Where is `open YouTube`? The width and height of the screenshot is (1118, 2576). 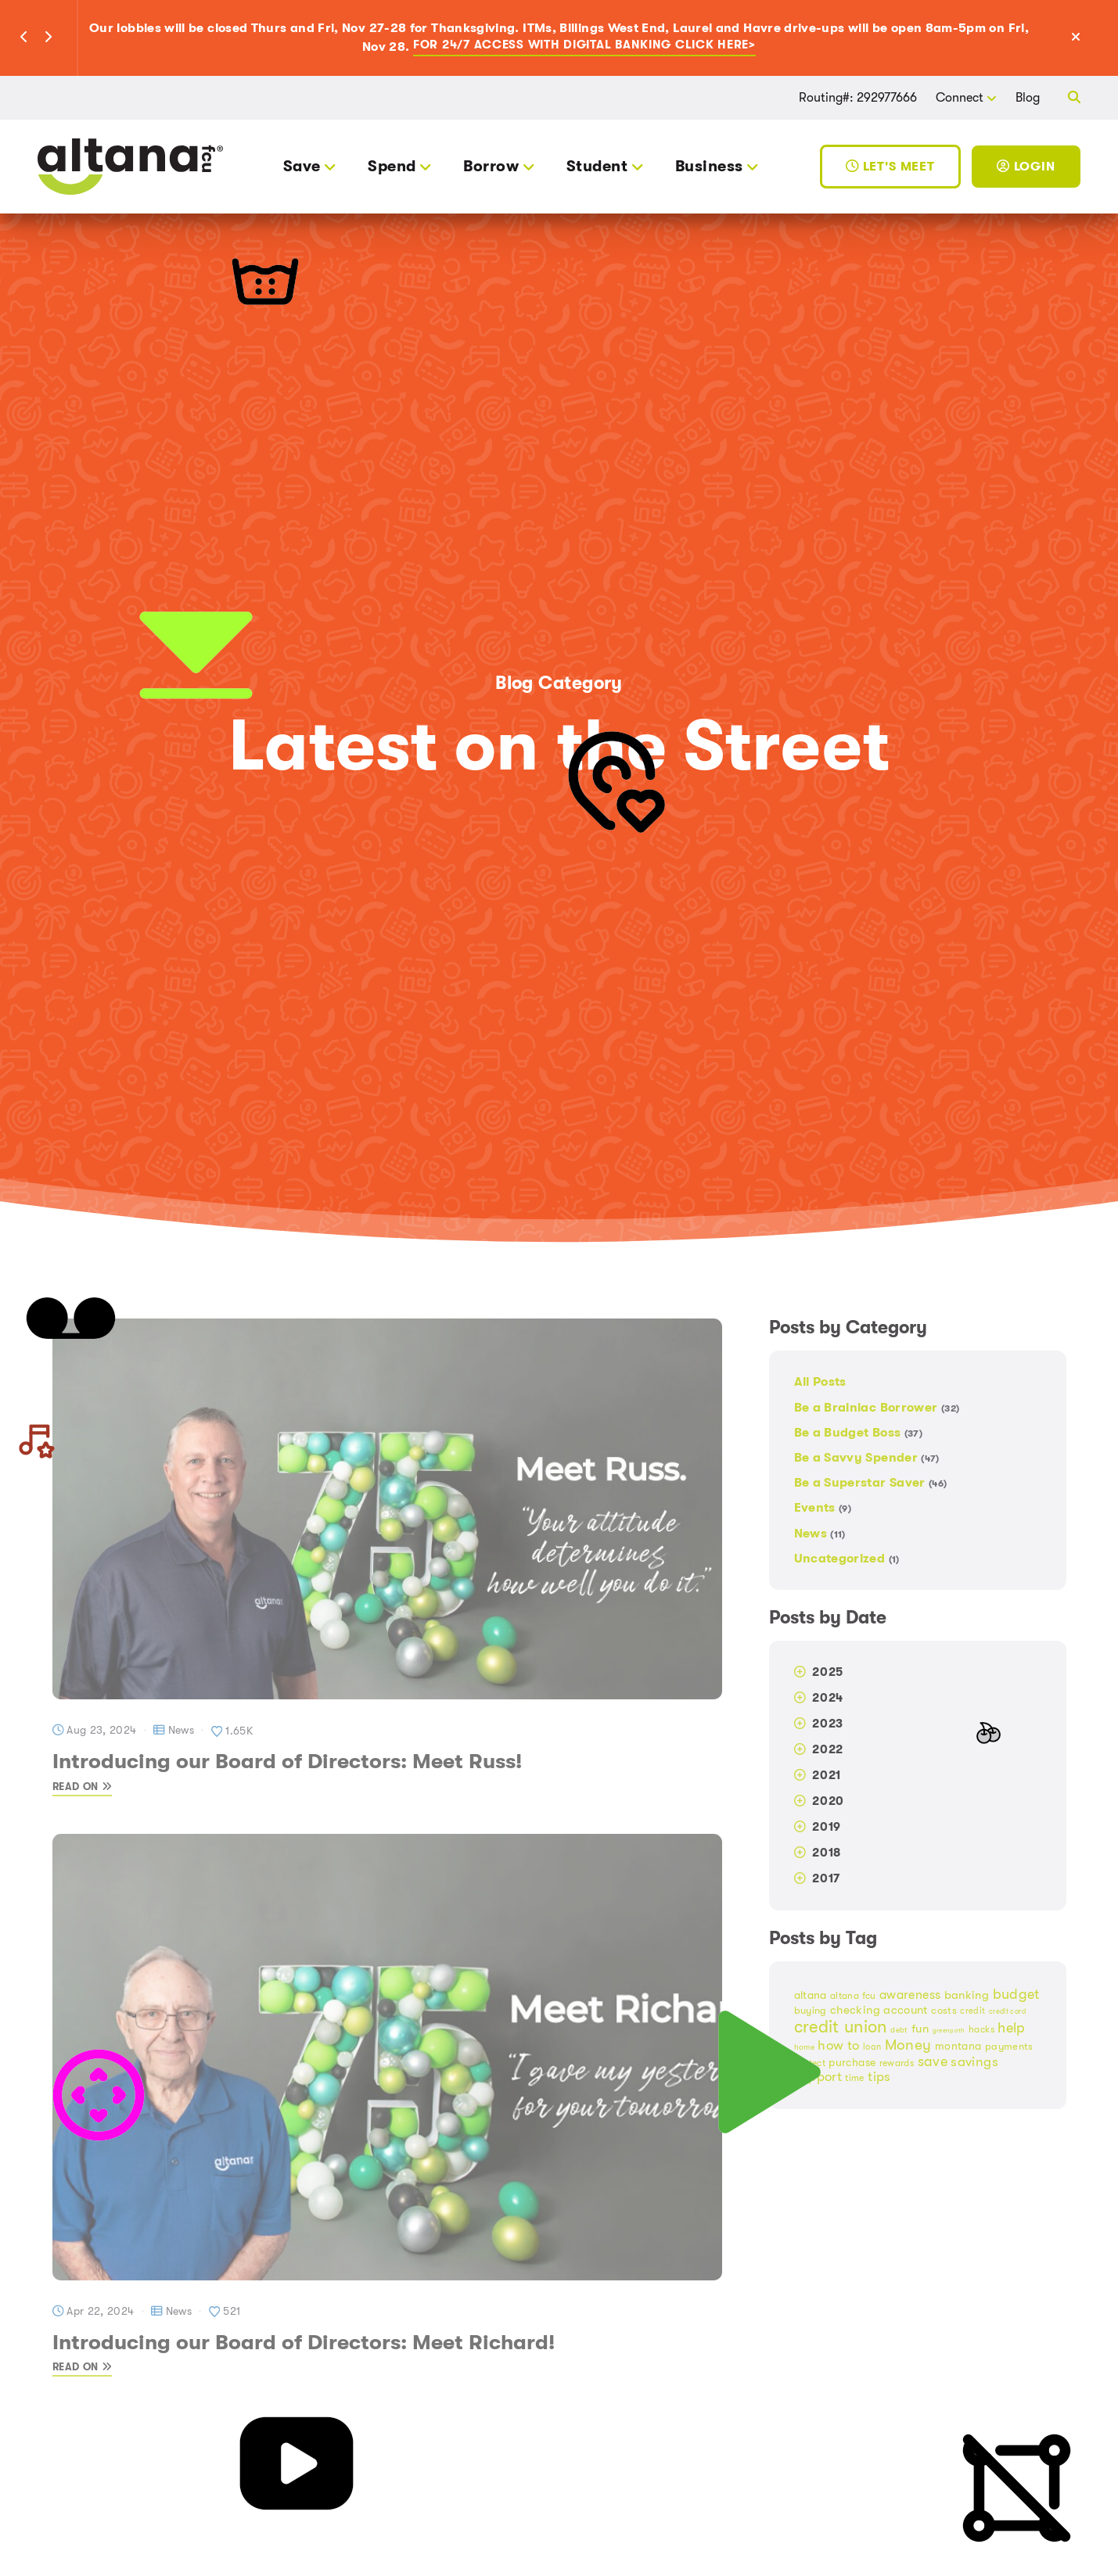
open YouTube is located at coordinates (297, 2463).